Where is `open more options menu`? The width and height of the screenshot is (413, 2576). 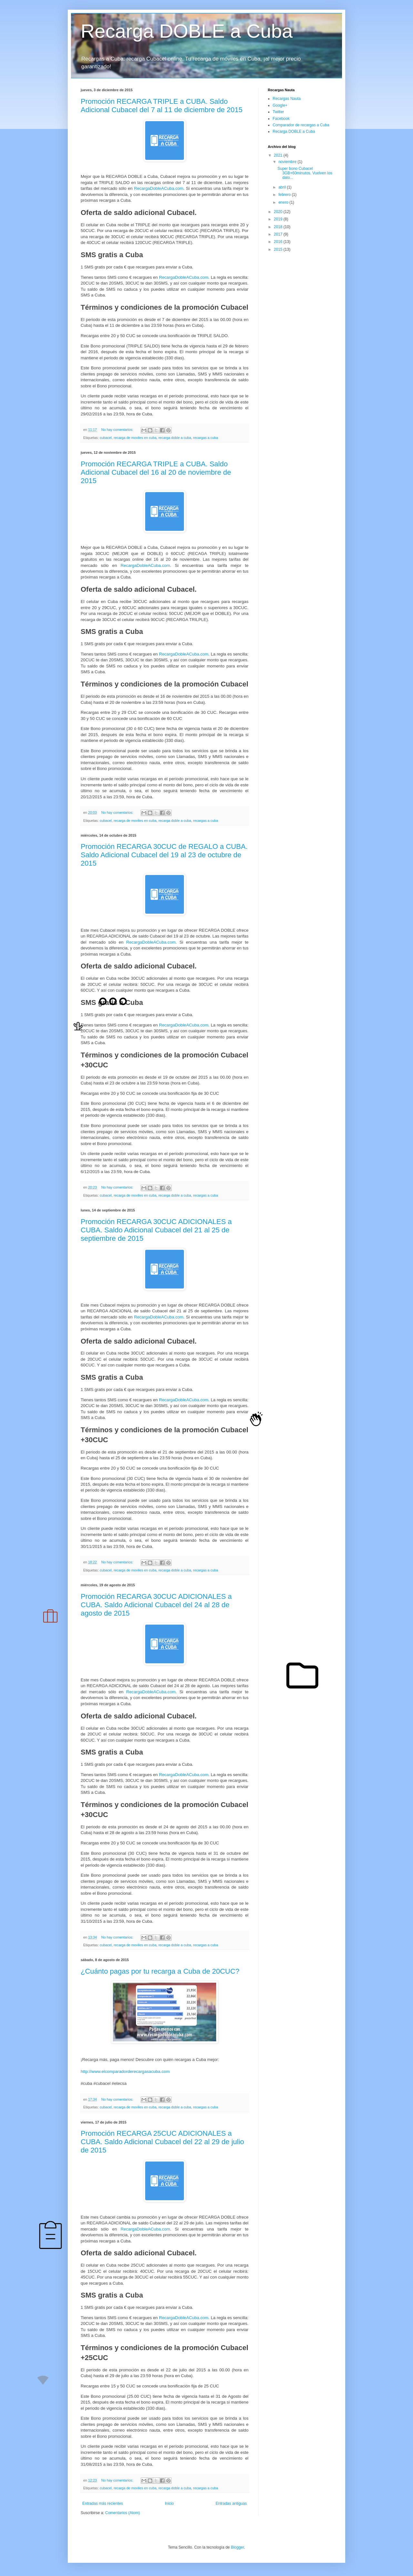 open more options menu is located at coordinates (113, 1001).